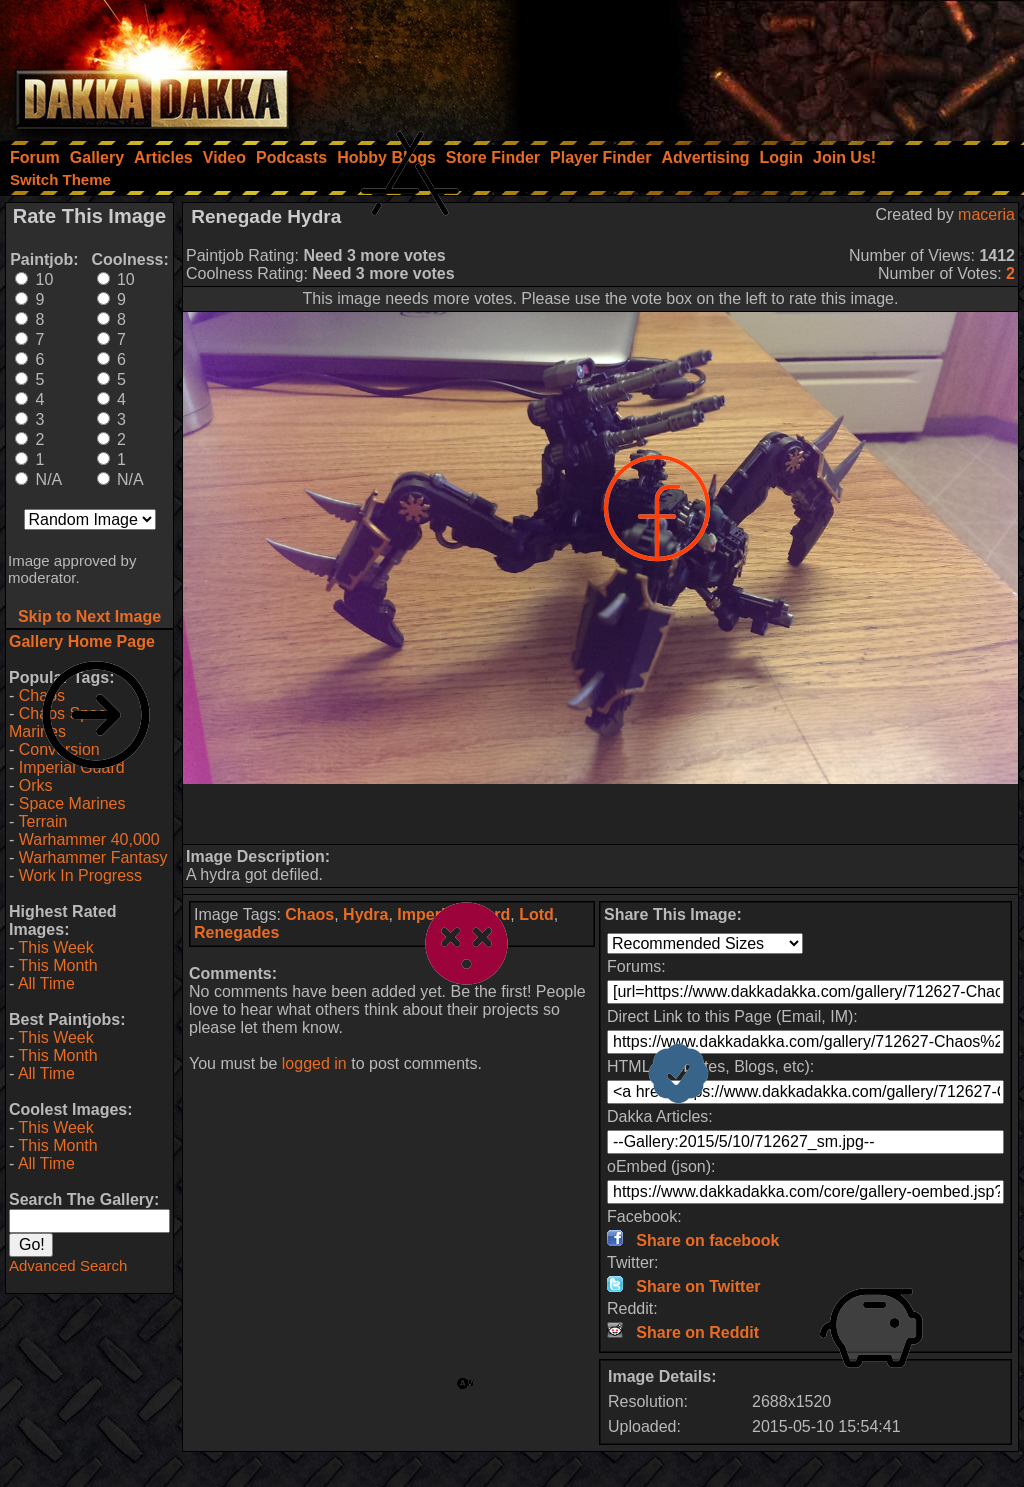 The height and width of the screenshot is (1487, 1024). What do you see at coordinates (465, 1383) in the screenshot?
I see `enable auto white balance` at bounding box center [465, 1383].